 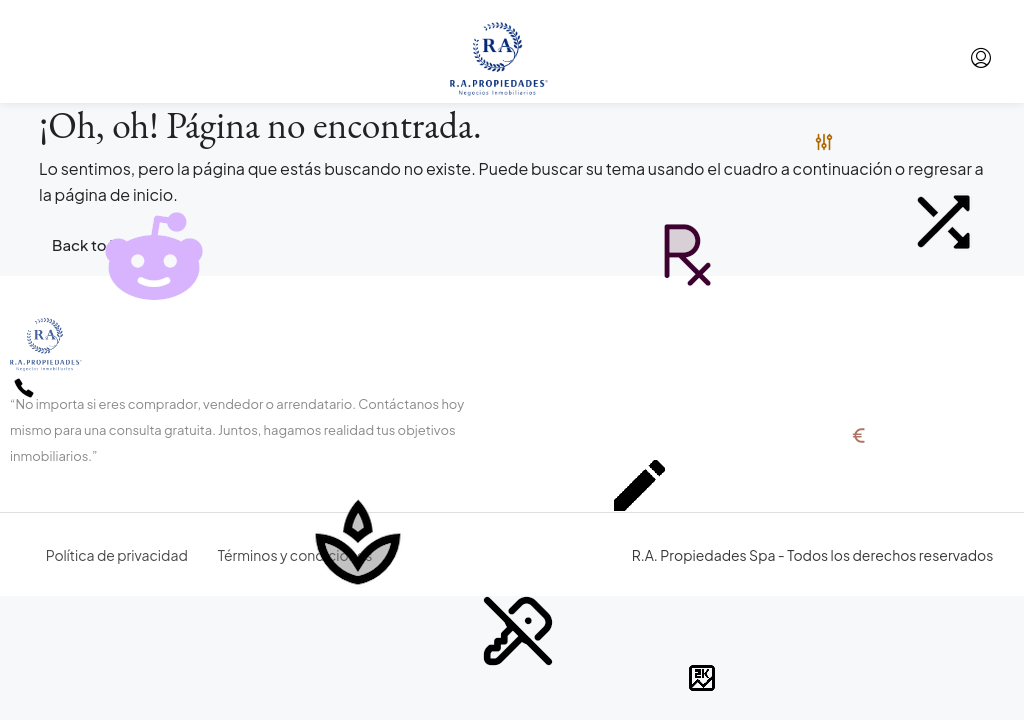 I want to click on open the reddit app, so click(x=154, y=261).